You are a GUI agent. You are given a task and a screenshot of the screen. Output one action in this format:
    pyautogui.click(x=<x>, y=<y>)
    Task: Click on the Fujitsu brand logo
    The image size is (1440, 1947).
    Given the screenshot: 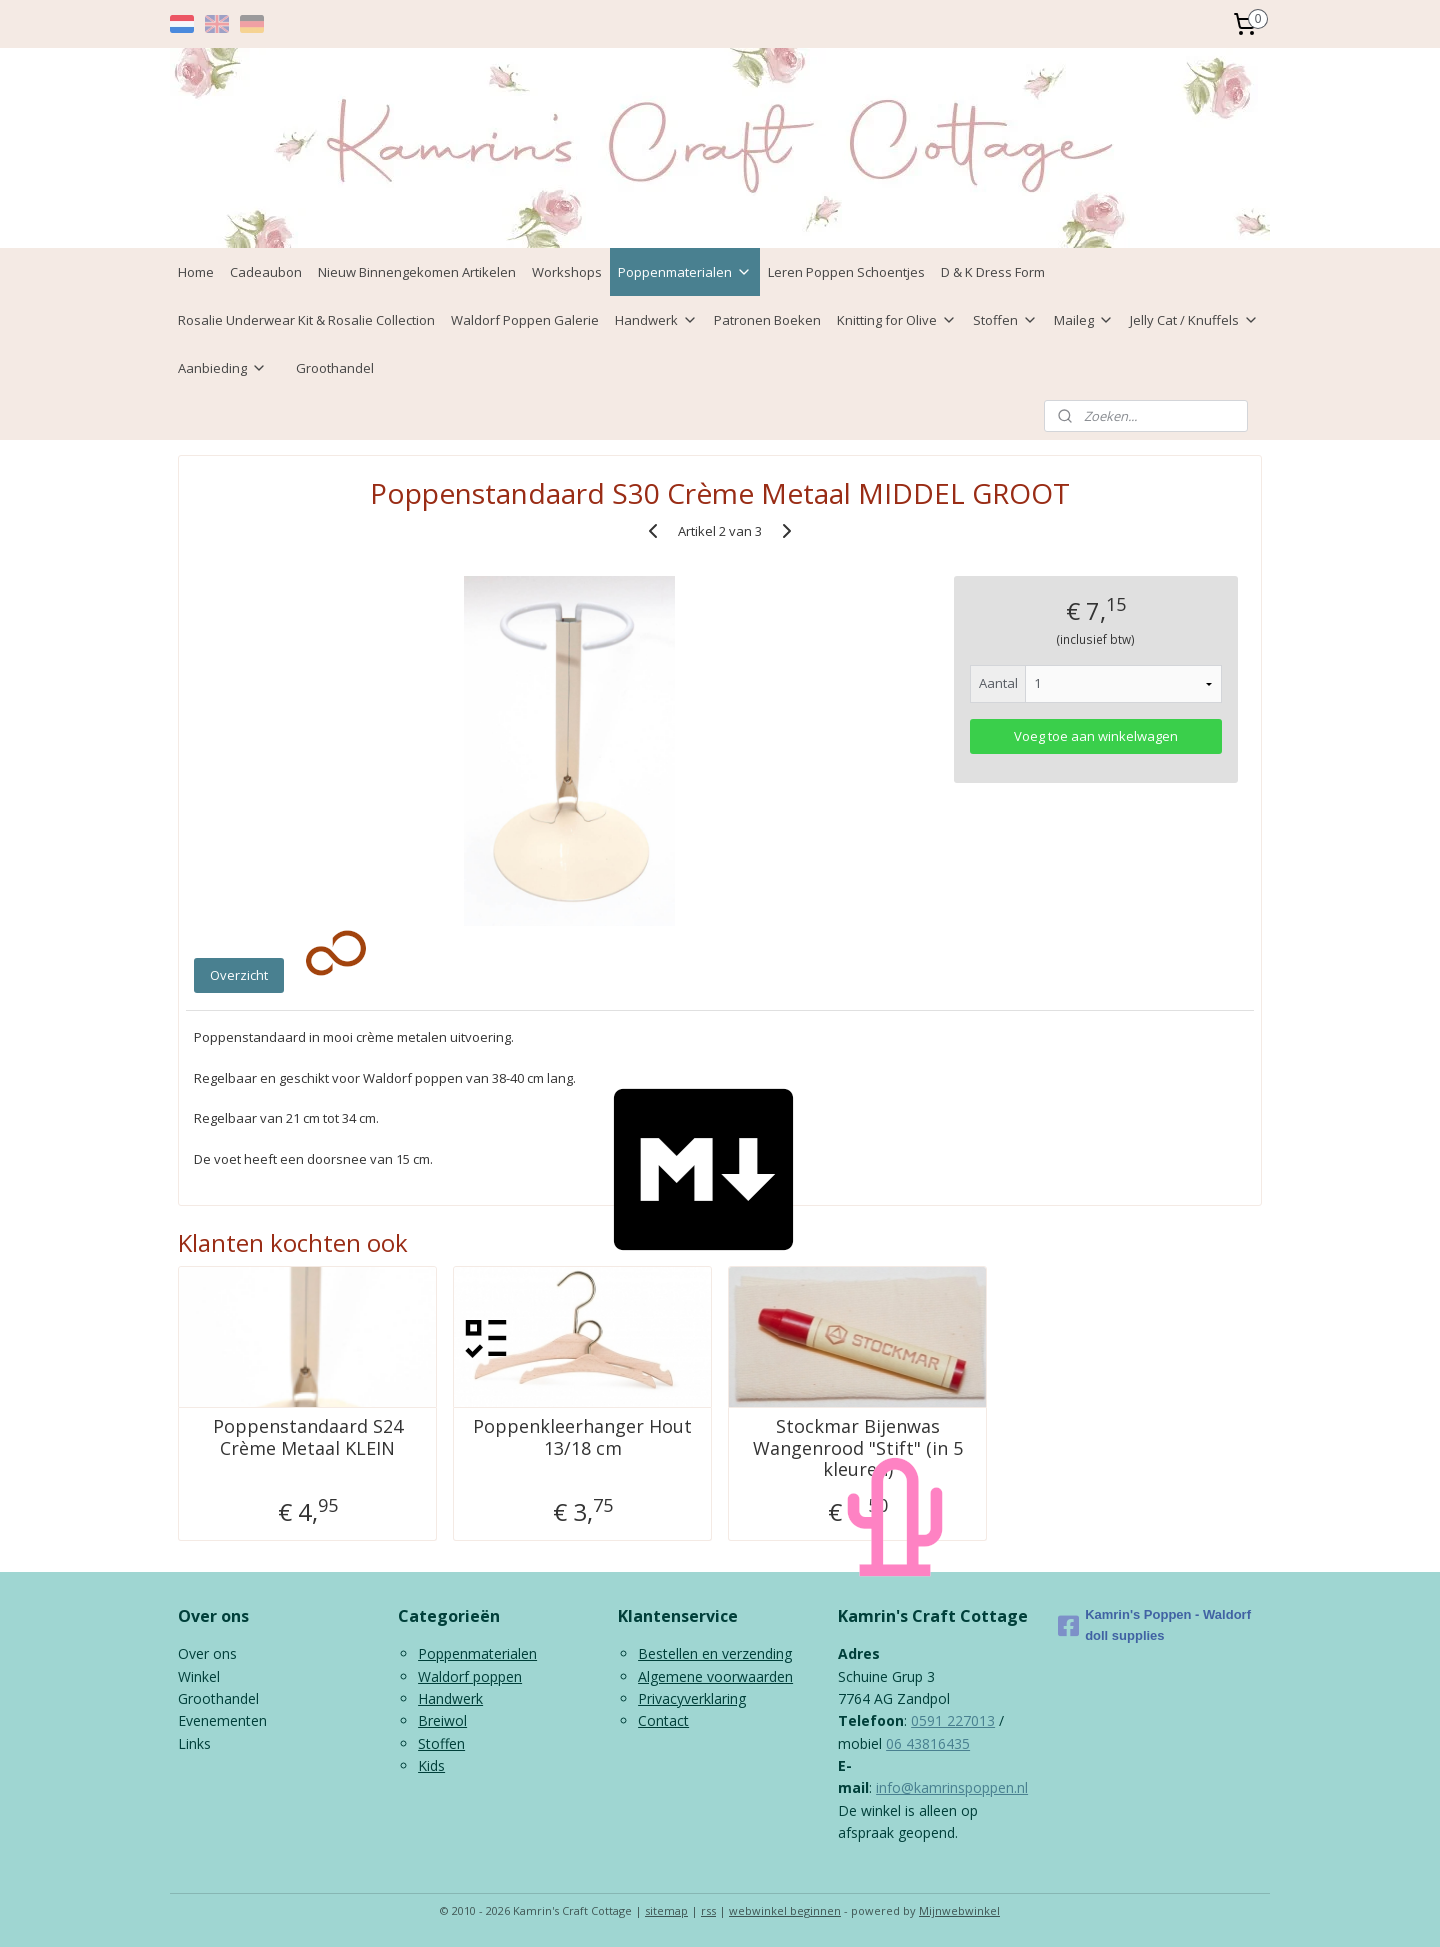 What is the action you would take?
    pyautogui.click(x=336, y=953)
    